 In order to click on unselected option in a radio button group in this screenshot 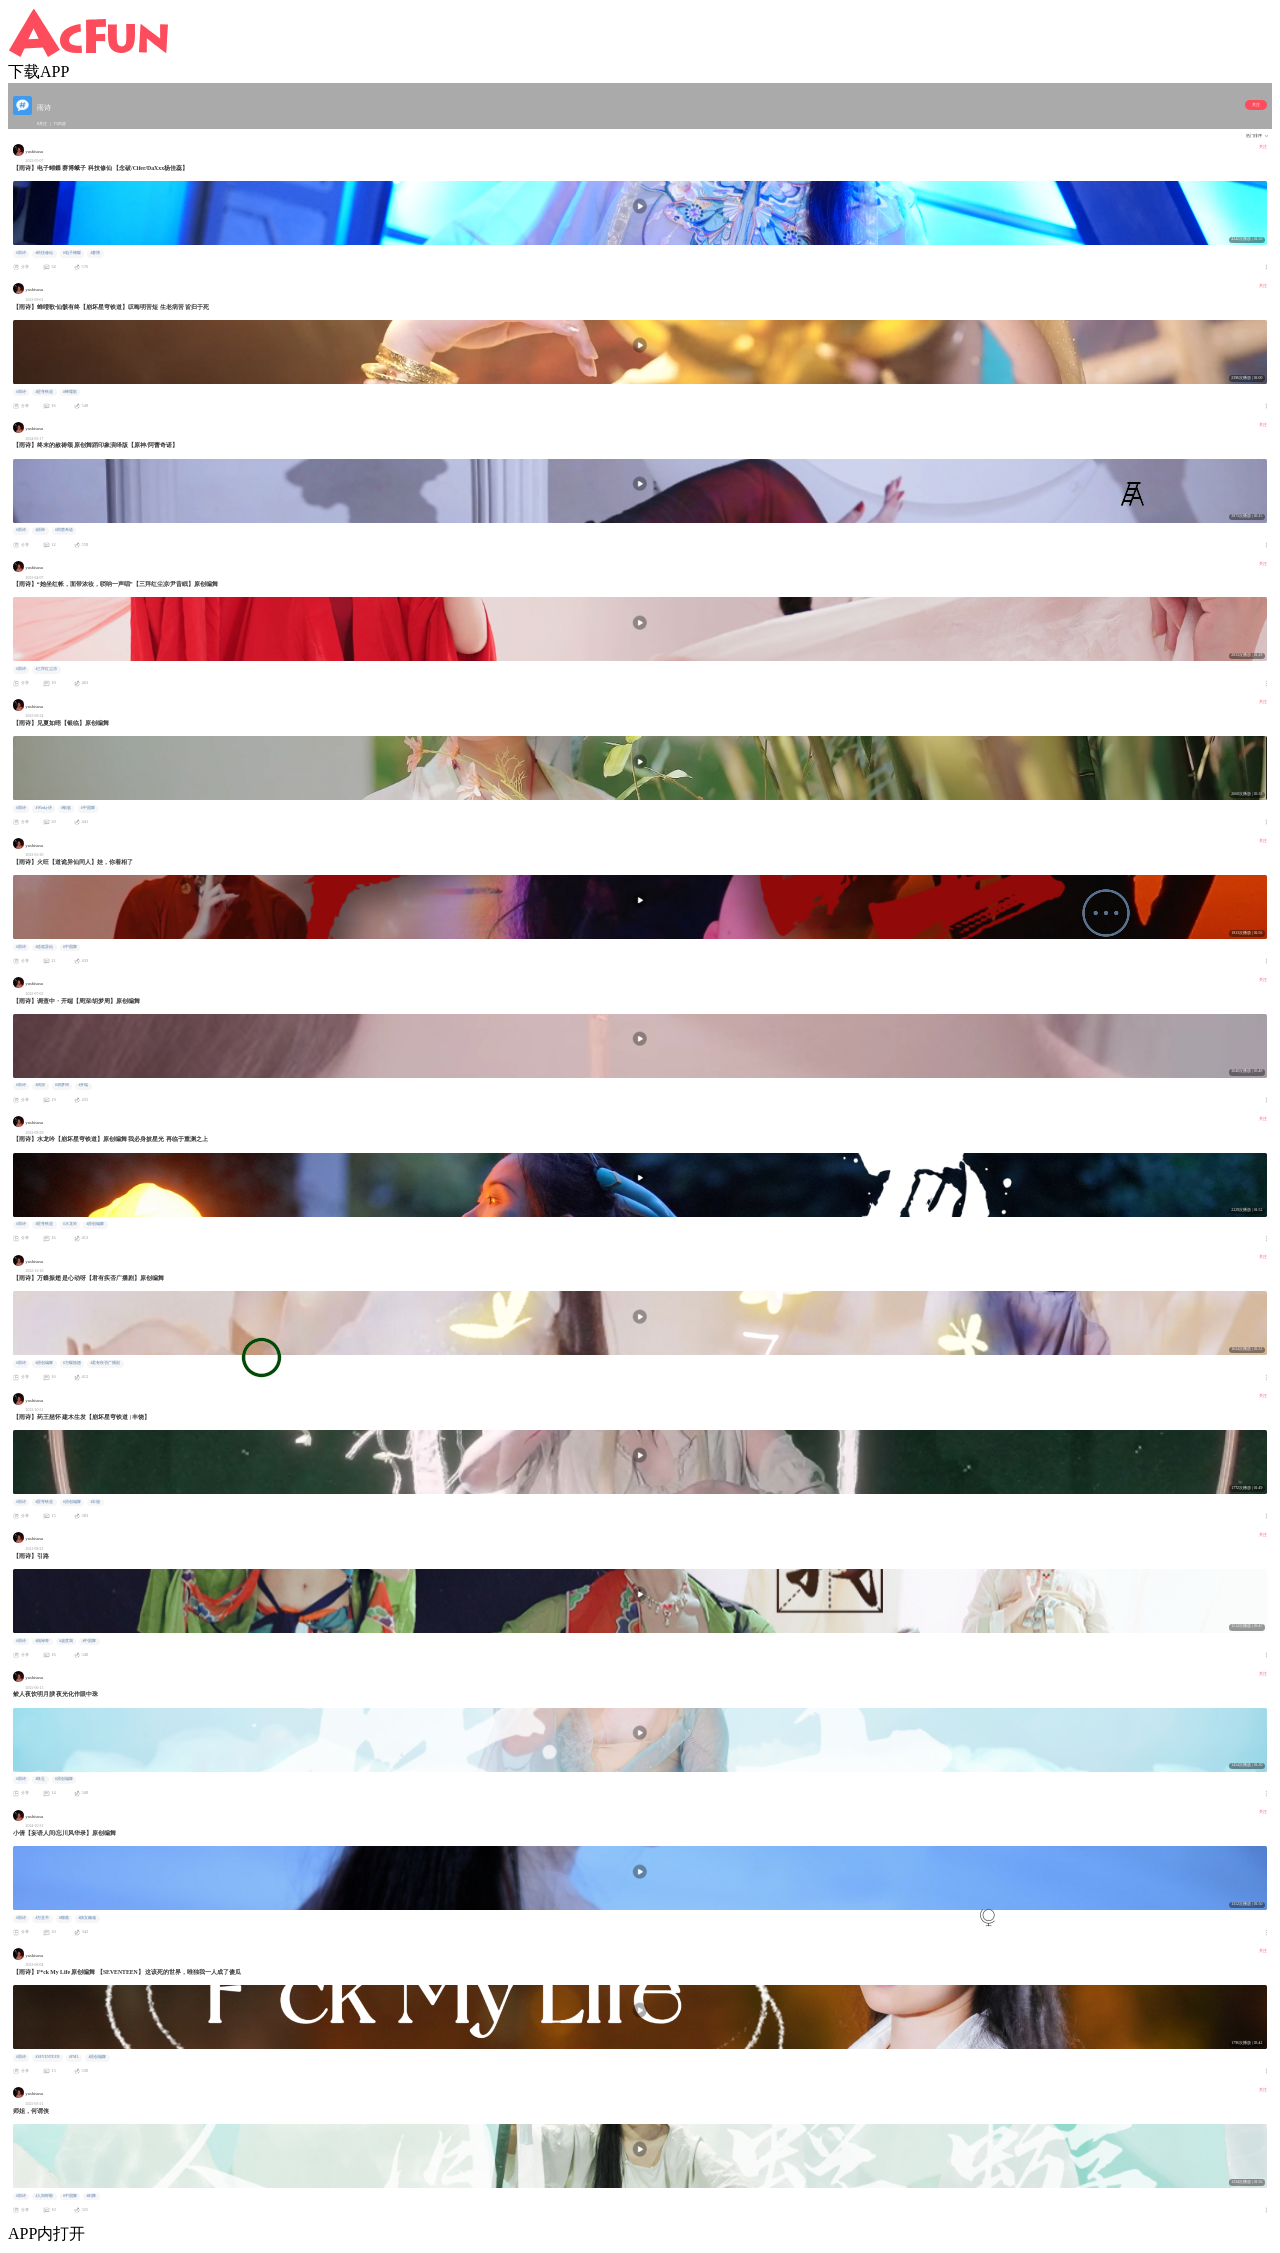, I will do `click(261, 1357)`.